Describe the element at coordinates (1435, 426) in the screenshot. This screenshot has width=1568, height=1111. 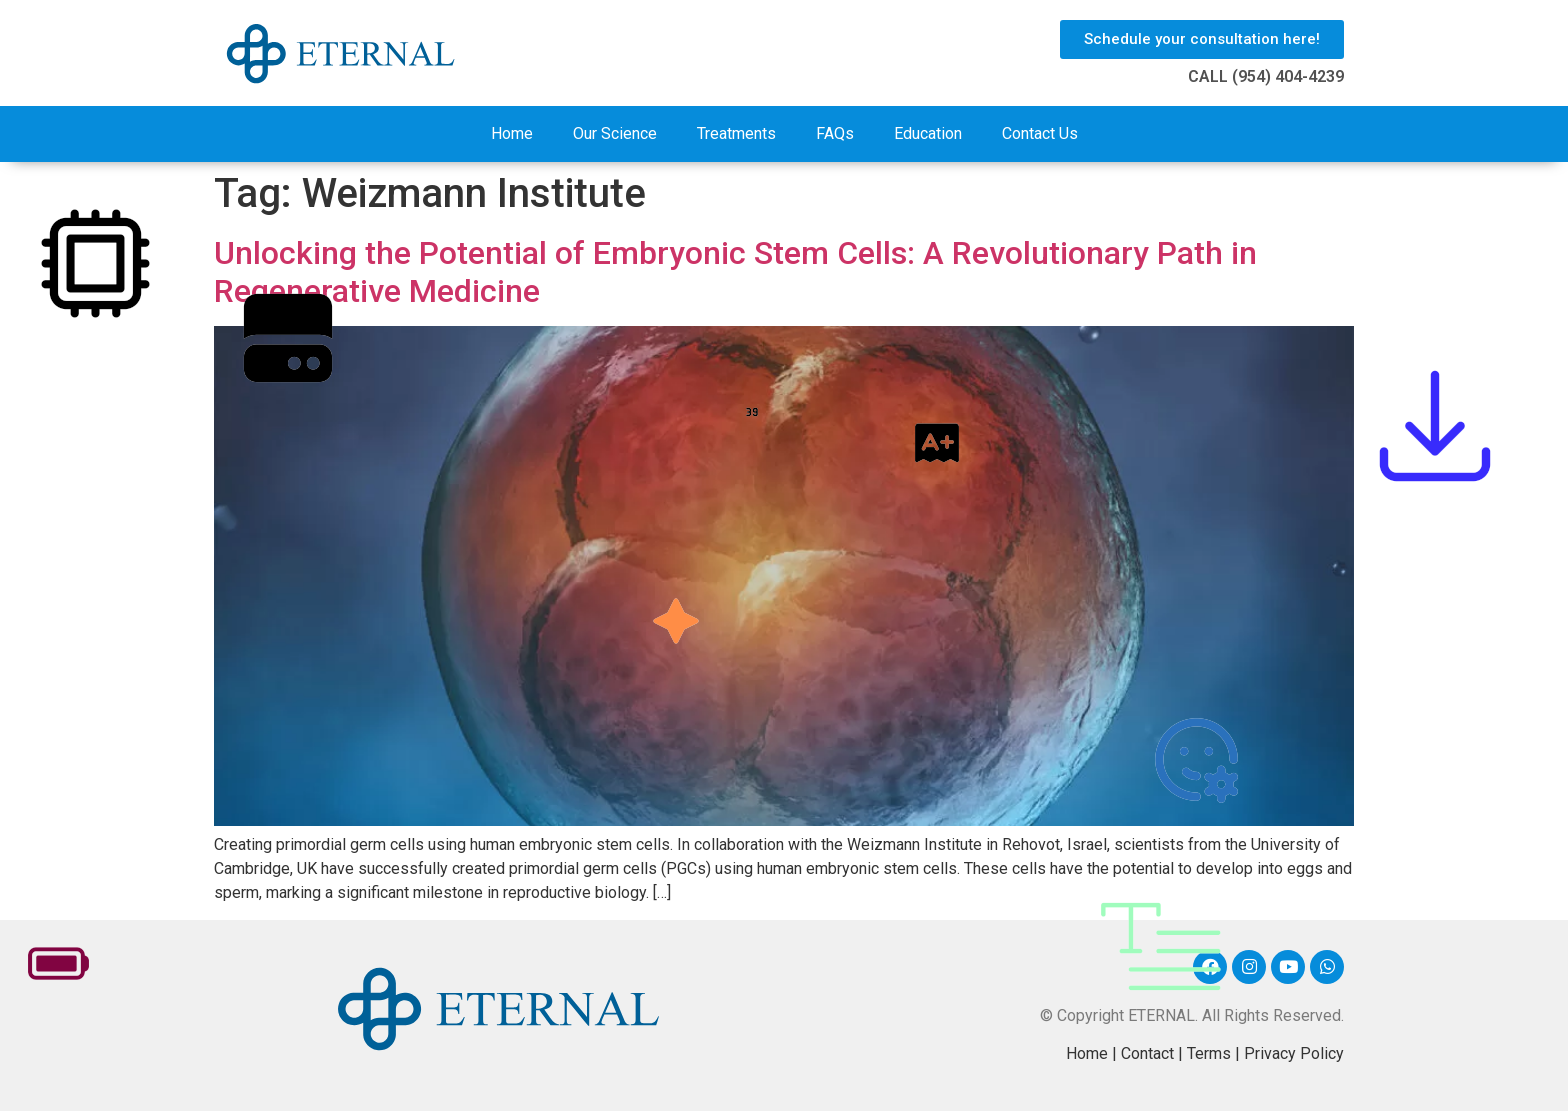
I see `download a file or document` at that location.